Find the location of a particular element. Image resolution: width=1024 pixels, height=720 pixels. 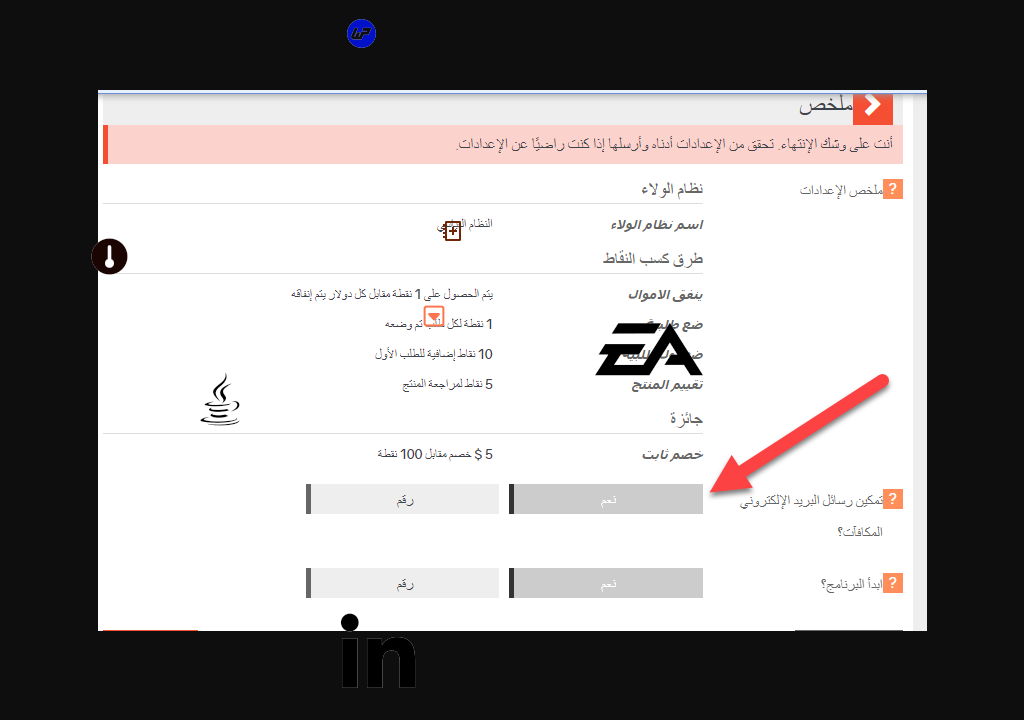

electronic arts company logo is located at coordinates (649, 349).